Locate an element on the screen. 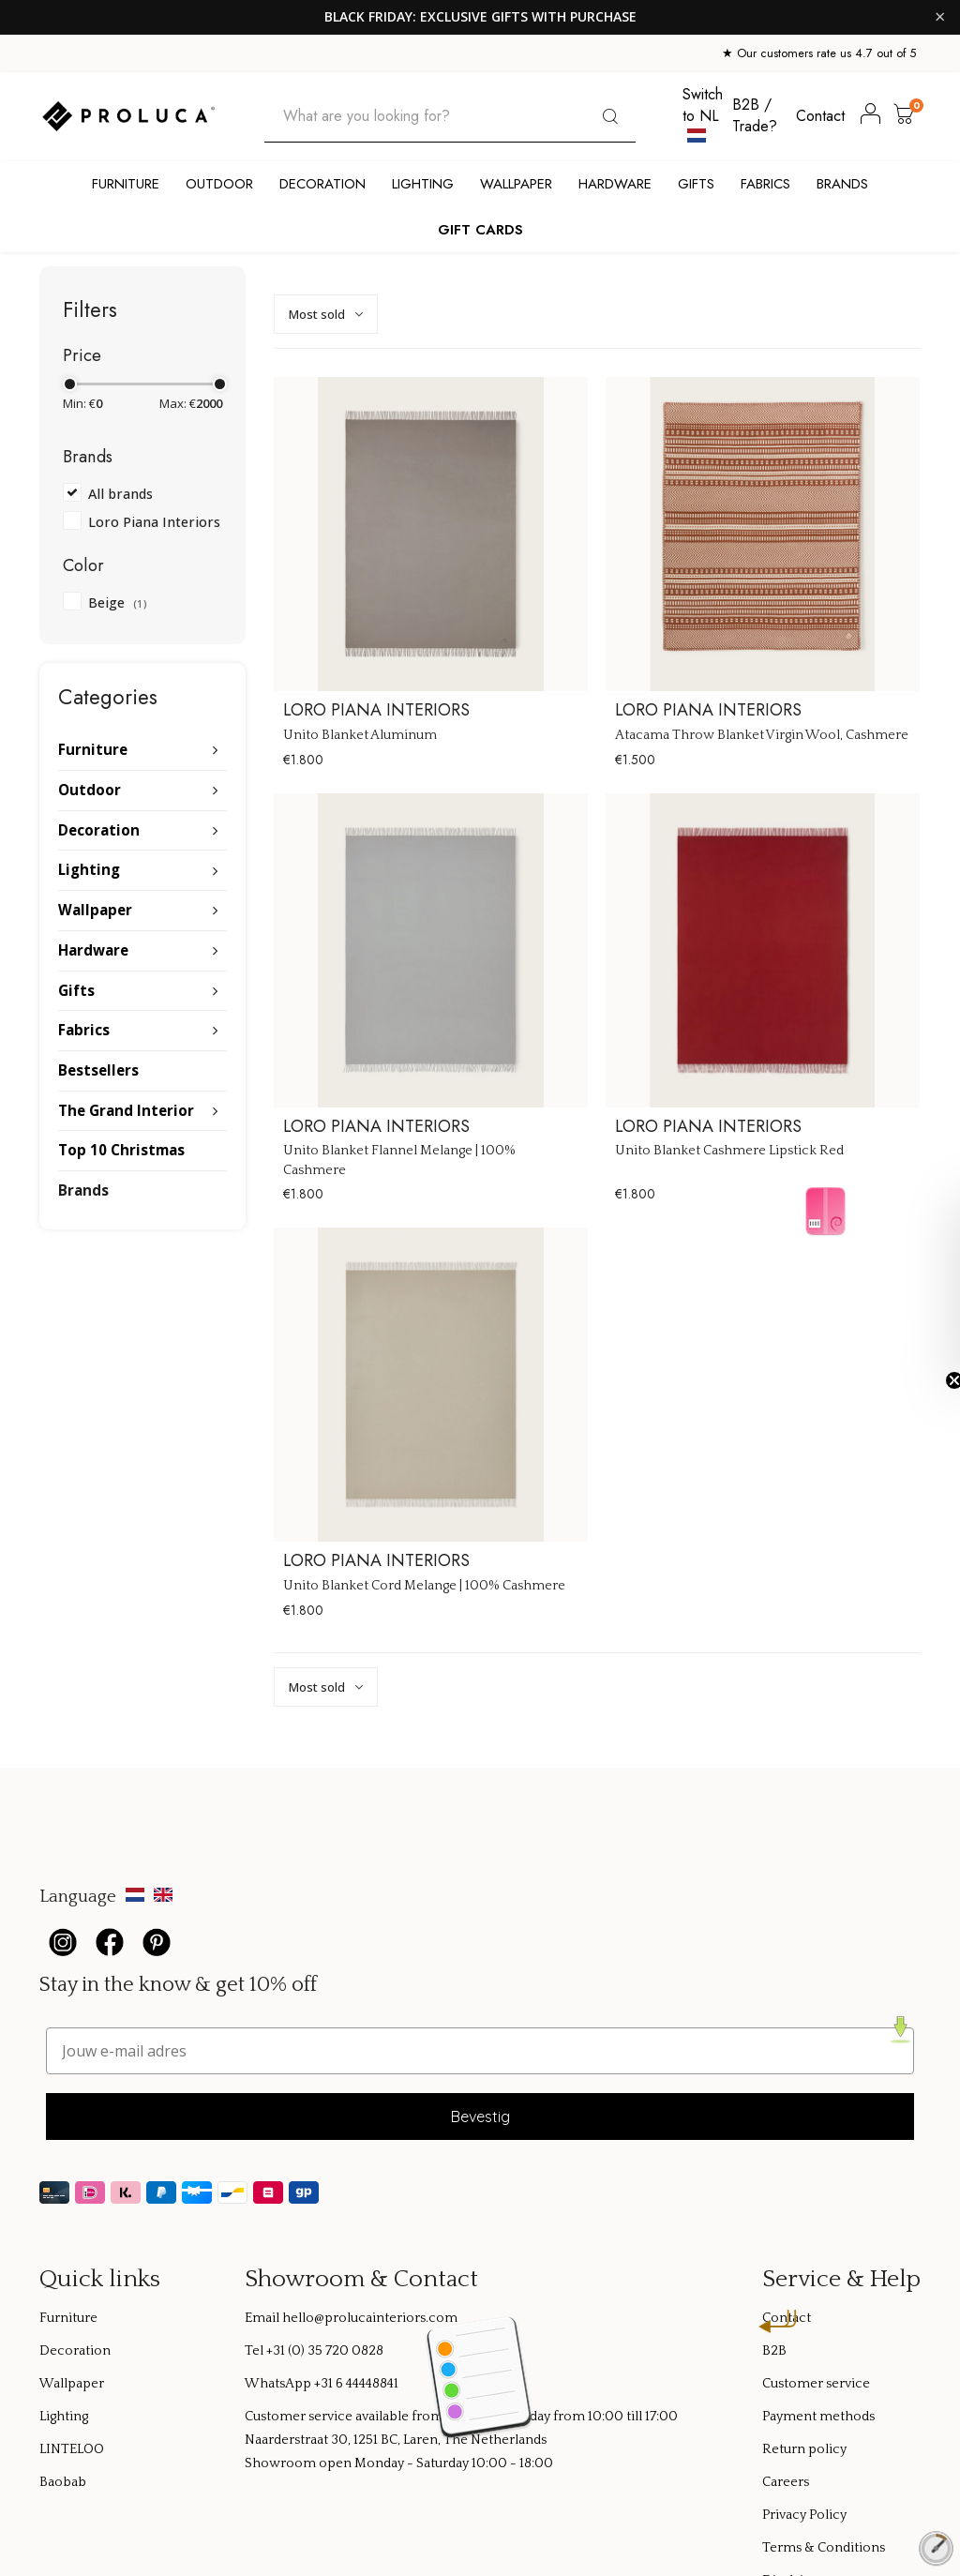 This screenshot has width=960, height=2576. open the reminders app is located at coordinates (478, 2378).